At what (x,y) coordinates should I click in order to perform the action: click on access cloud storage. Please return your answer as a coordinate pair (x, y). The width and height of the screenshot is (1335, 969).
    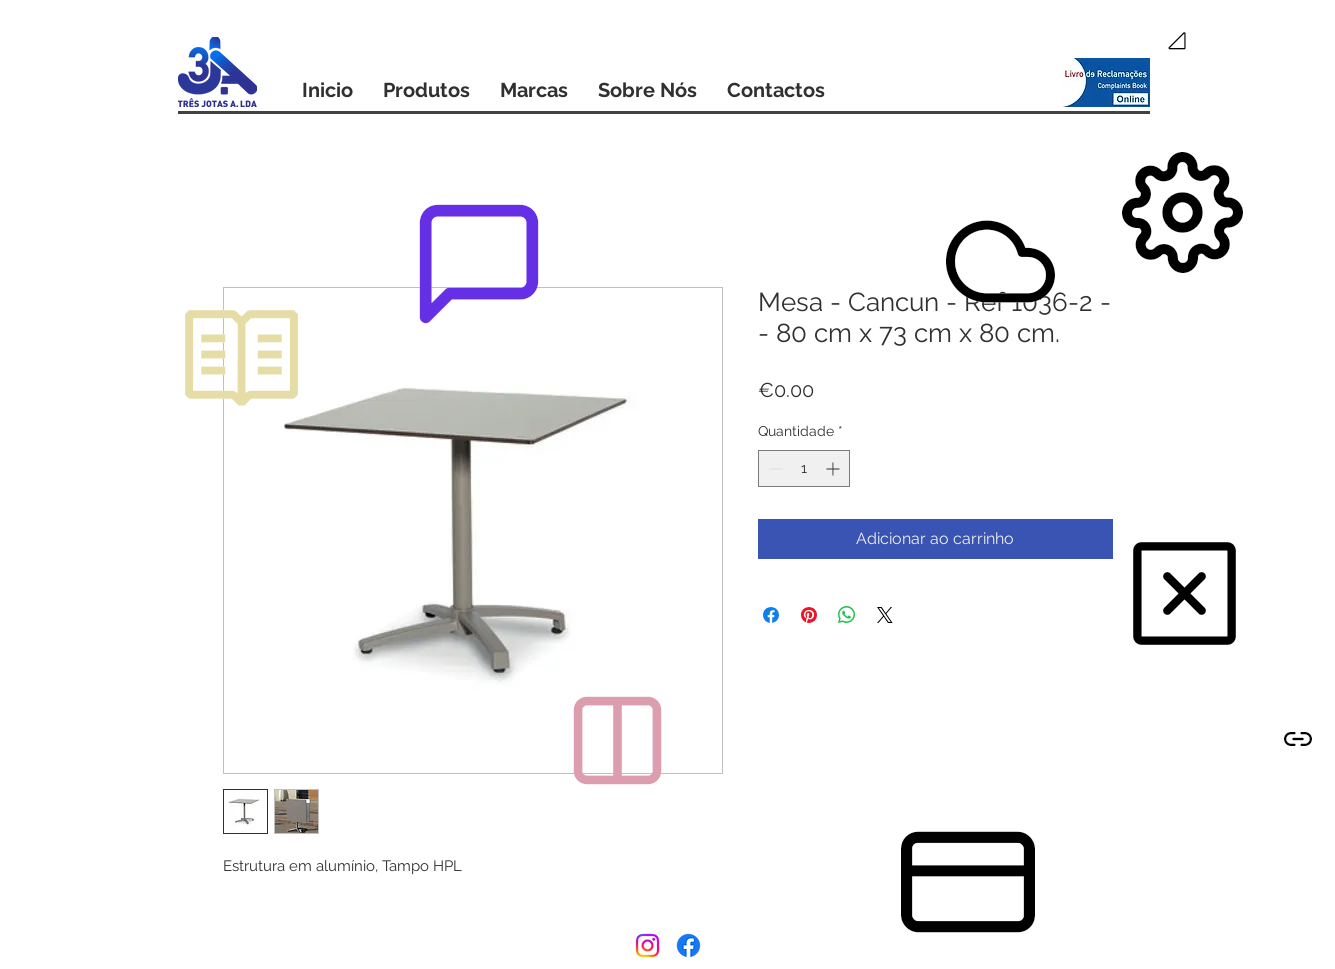
    Looking at the image, I should click on (1000, 261).